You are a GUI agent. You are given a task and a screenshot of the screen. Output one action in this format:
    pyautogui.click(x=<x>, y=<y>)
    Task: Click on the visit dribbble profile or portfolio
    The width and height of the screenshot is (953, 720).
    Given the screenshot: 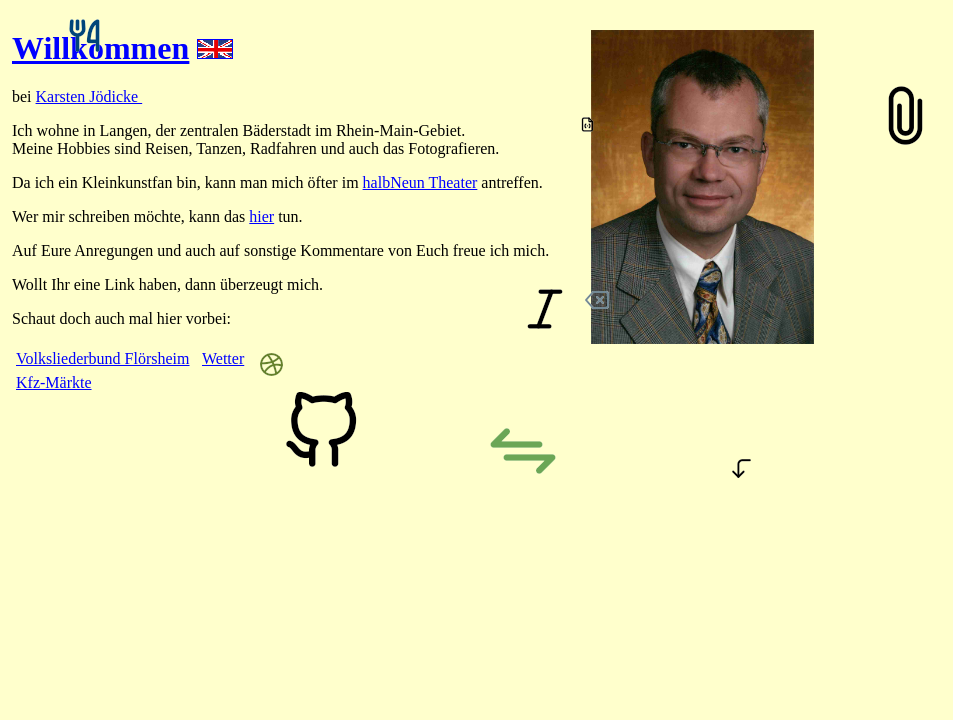 What is the action you would take?
    pyautogui.click(x=271, y=364)
    